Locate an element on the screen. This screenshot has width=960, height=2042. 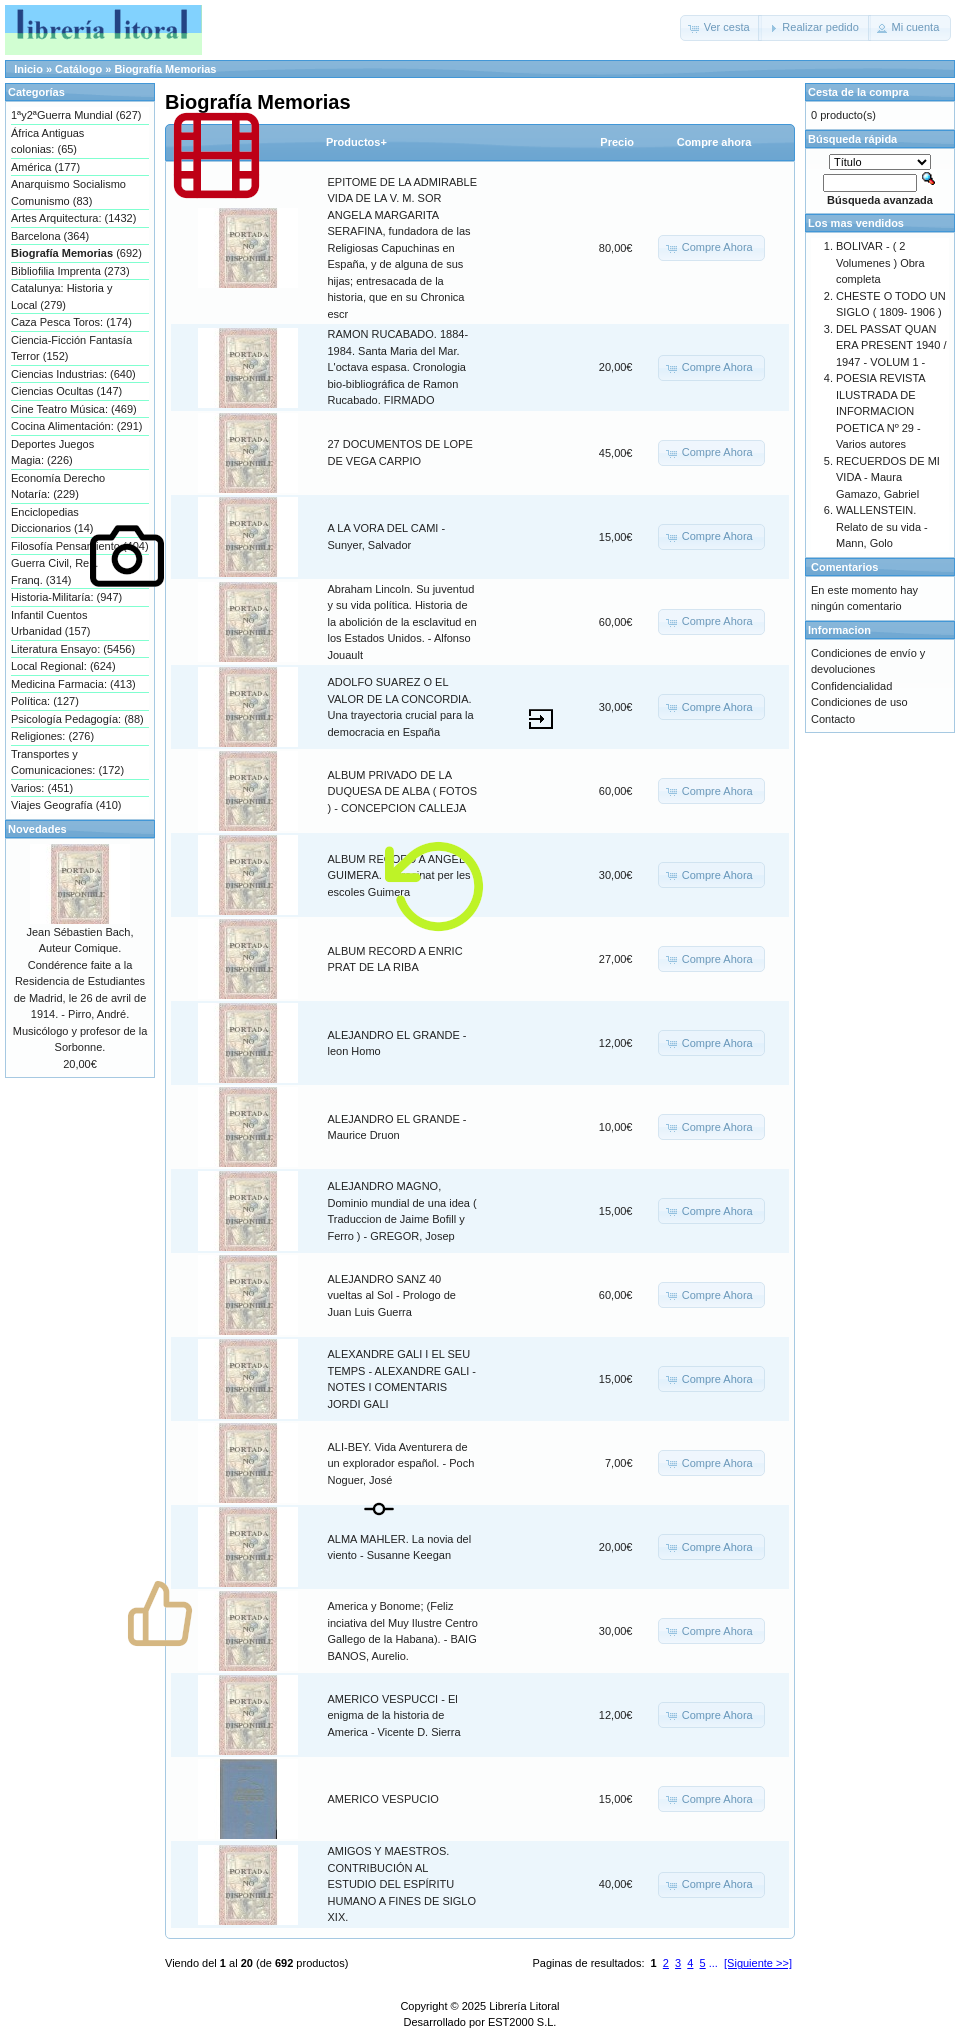
undo last action is located at coordinates (438, 886).